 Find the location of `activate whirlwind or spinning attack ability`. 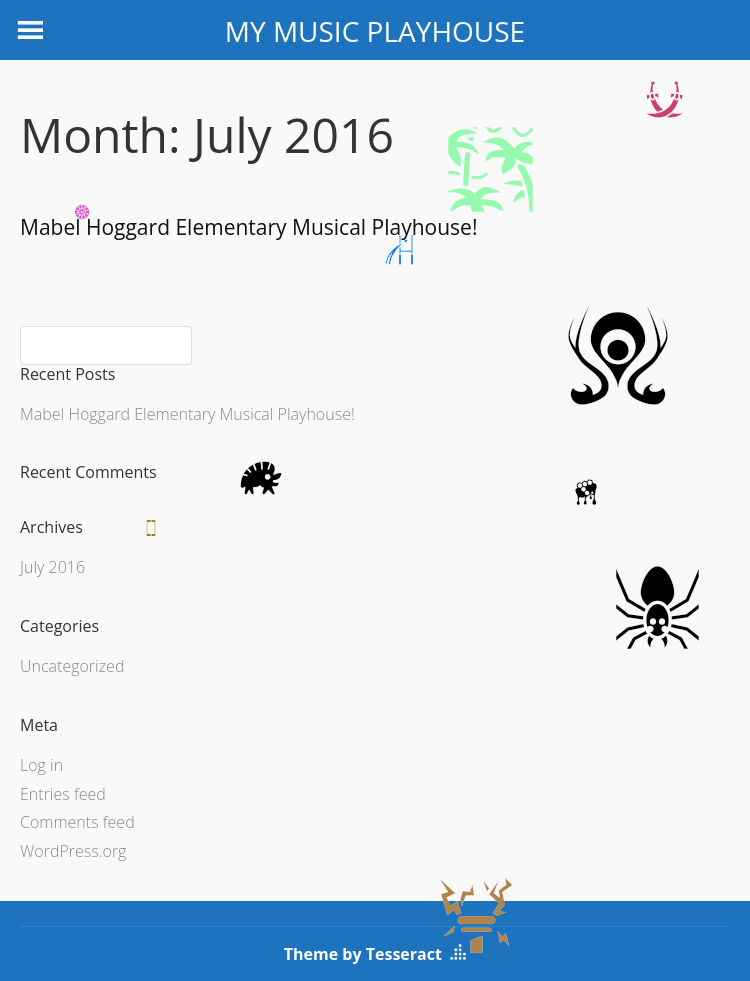

activate whirlwind or spinning attack ability is located at coordinates (664, 99).